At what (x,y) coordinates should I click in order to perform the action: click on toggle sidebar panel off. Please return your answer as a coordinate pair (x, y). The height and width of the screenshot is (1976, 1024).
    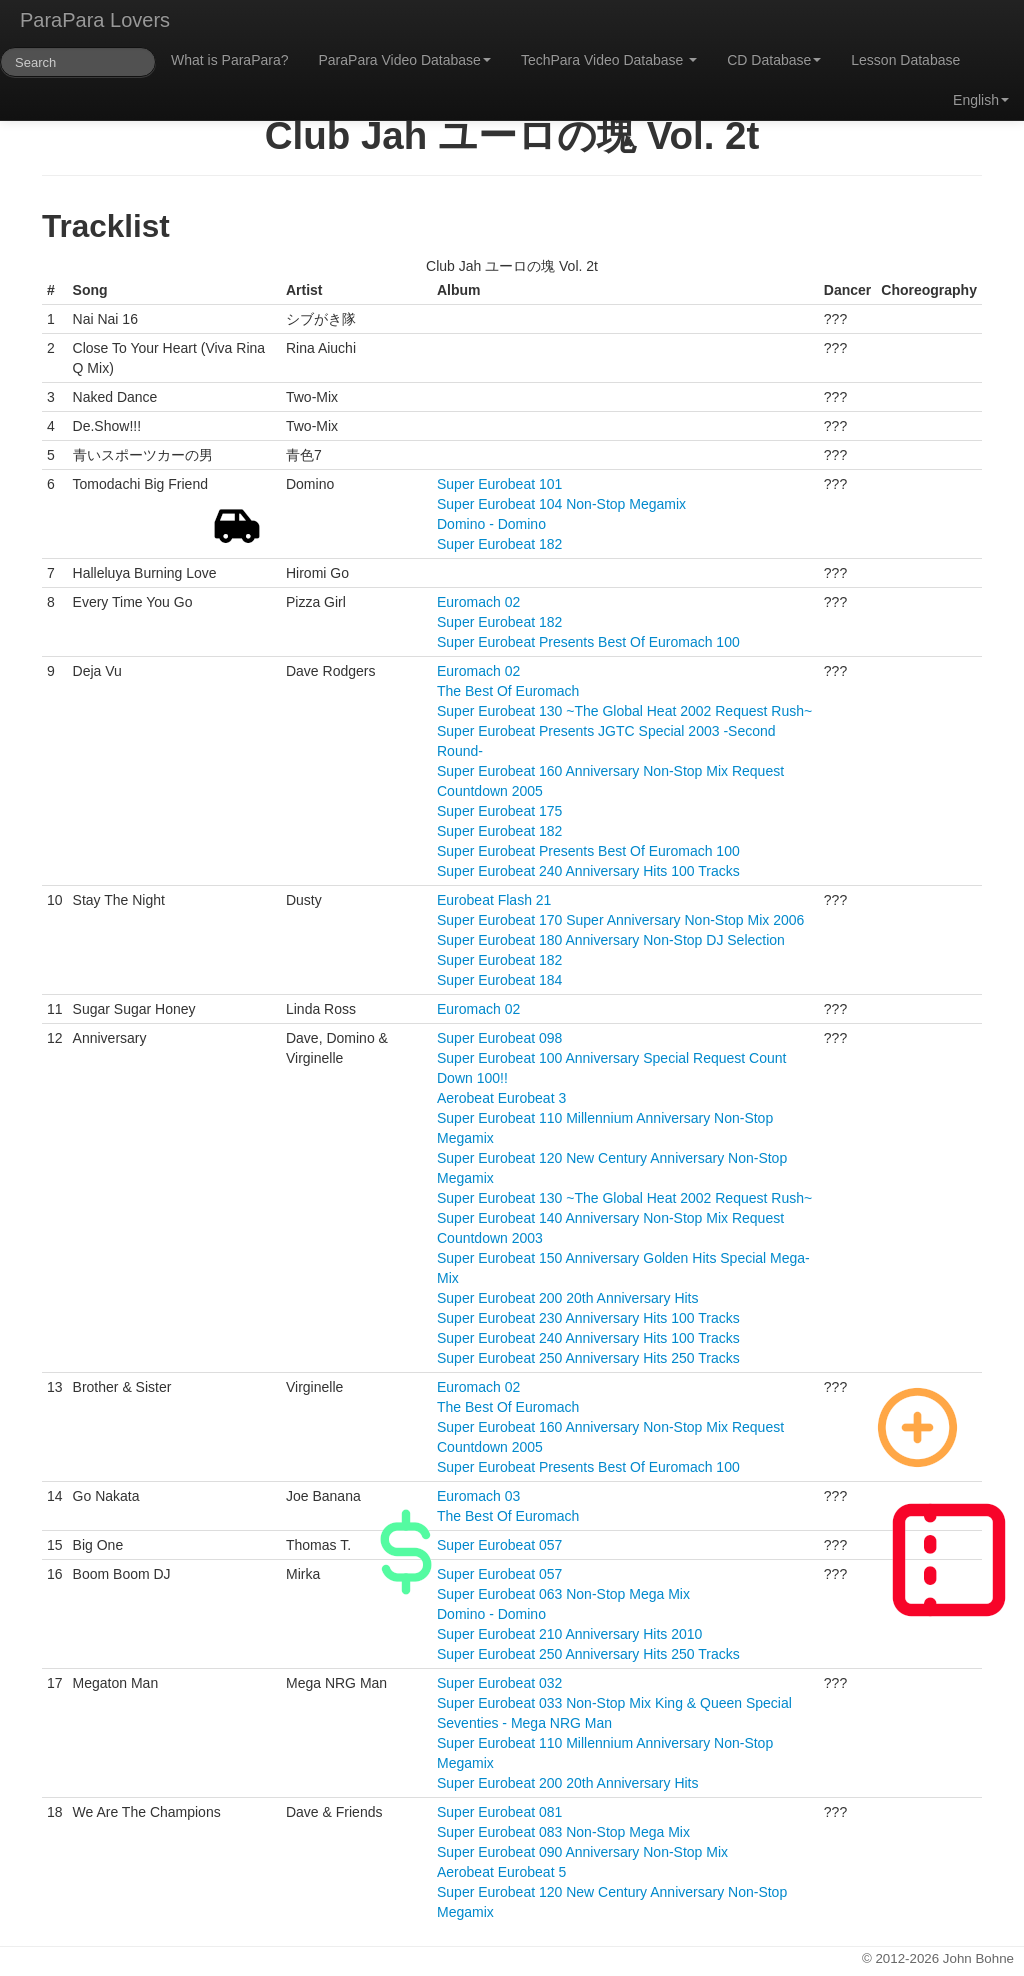
    Looking at the image, I should click on (949, 1560).